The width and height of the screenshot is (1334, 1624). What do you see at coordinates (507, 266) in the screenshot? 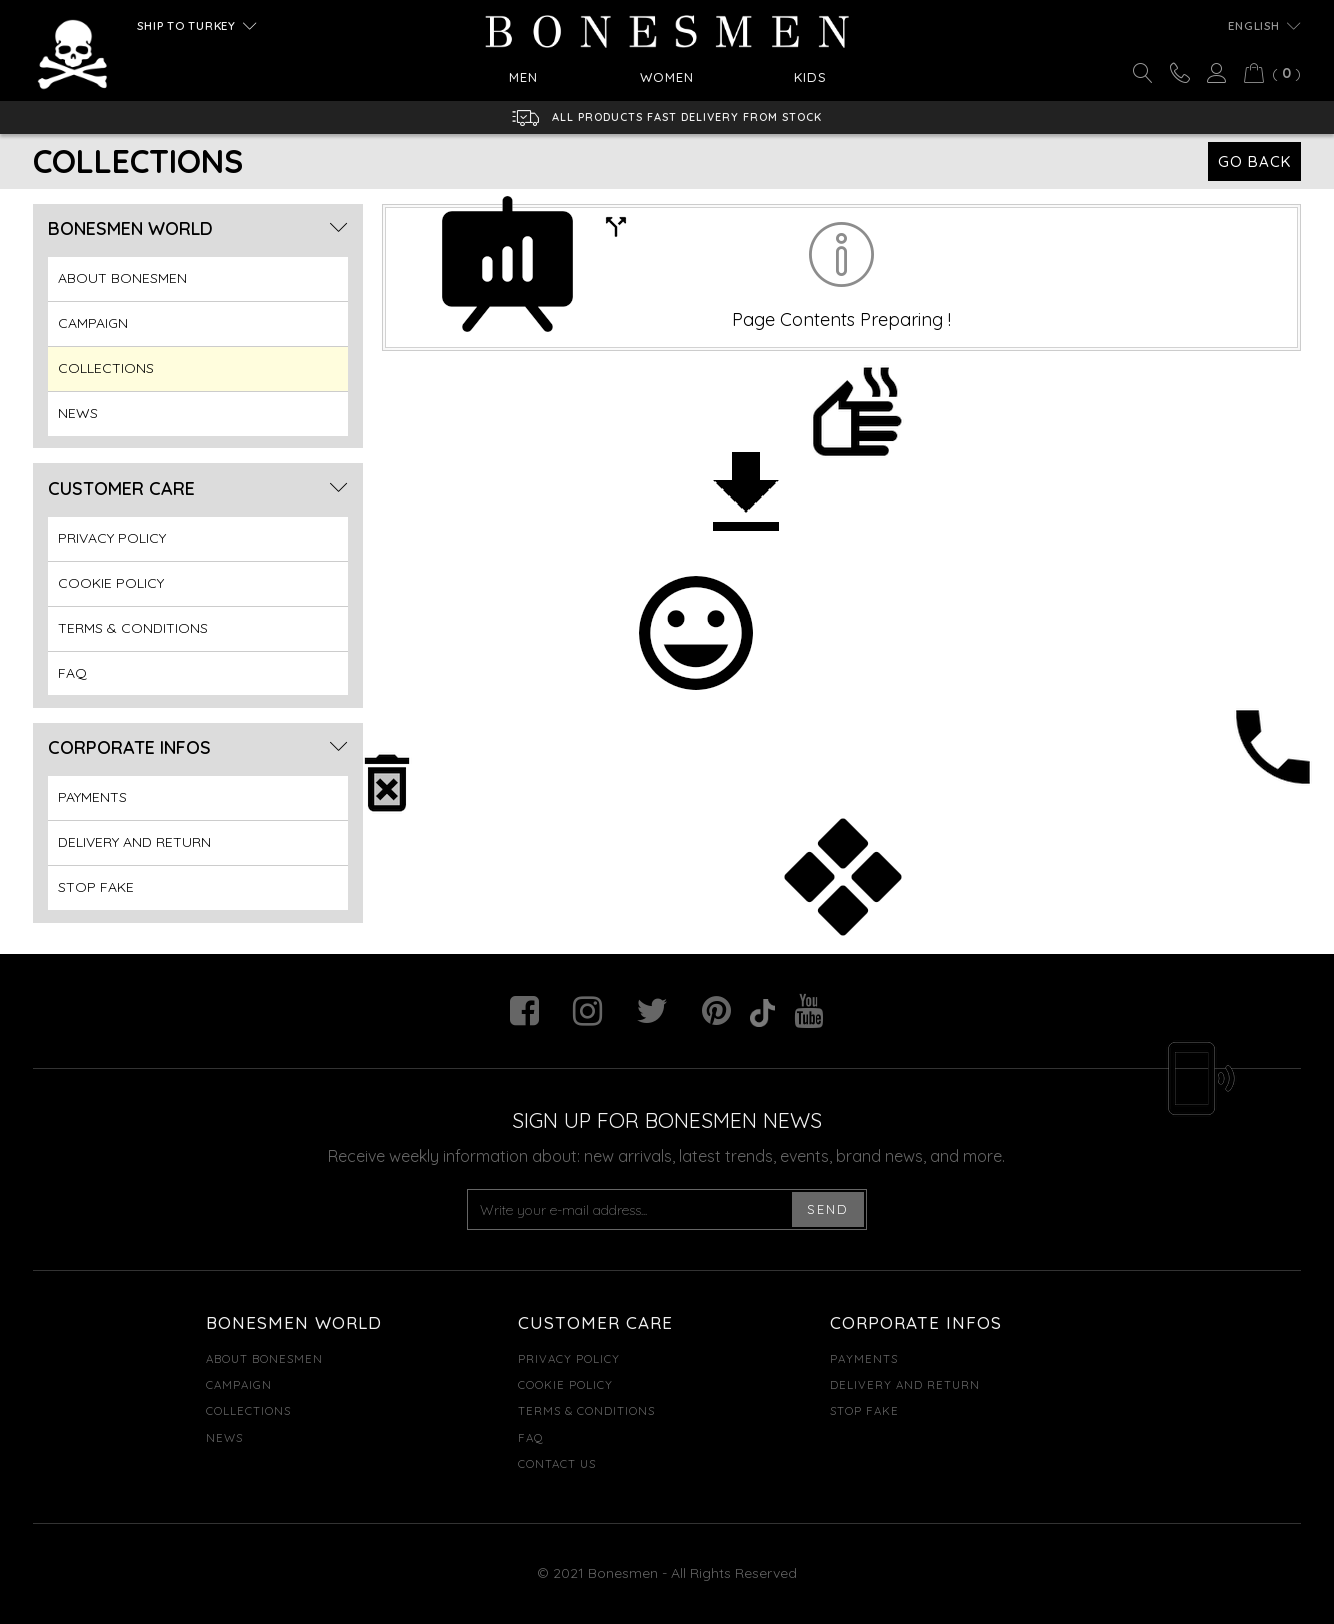
I see `view presentation with data charts` at bounding box center [507, 266].